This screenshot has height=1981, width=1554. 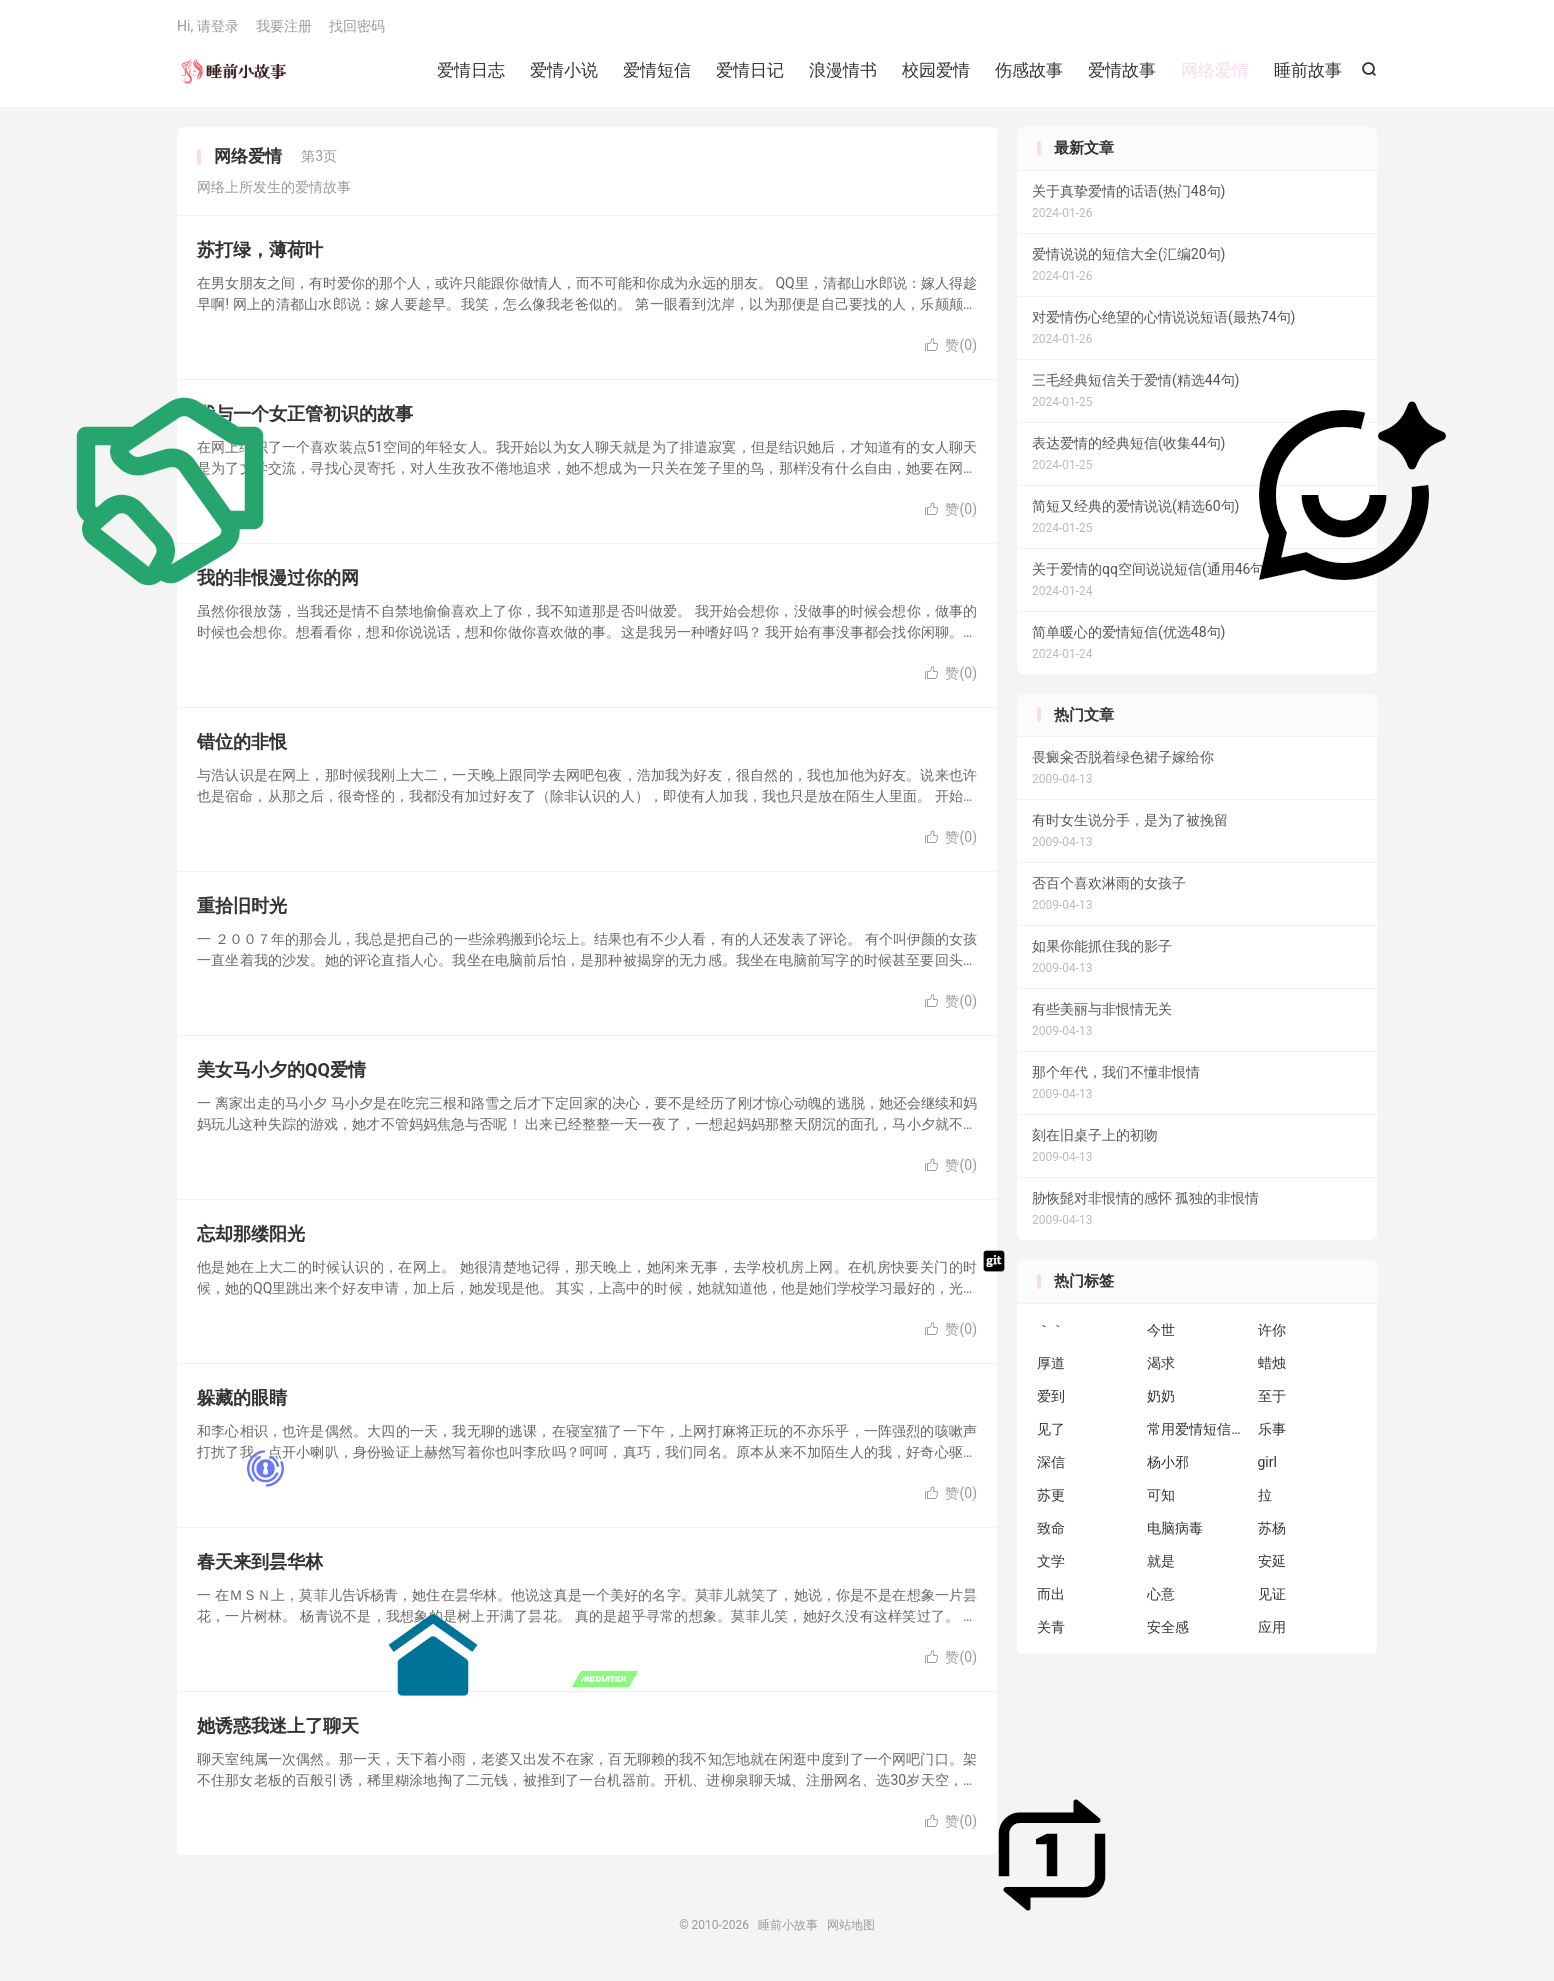 What do you see at coordinates (433, 1656) in the screenshot?
I see `navigate to home screen` at bounding box center [433, 1656].